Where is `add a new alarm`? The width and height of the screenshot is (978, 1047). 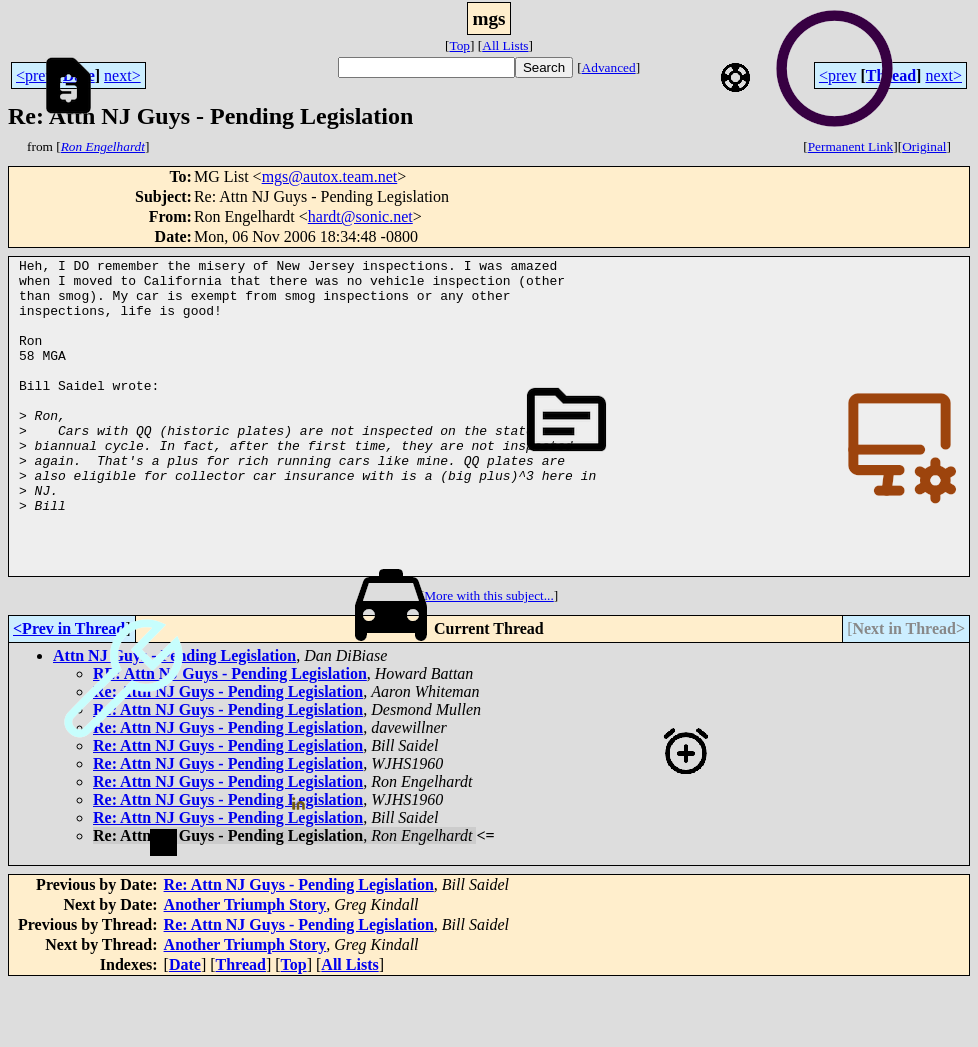 add a new alarm is located at coordinates (686, 751).